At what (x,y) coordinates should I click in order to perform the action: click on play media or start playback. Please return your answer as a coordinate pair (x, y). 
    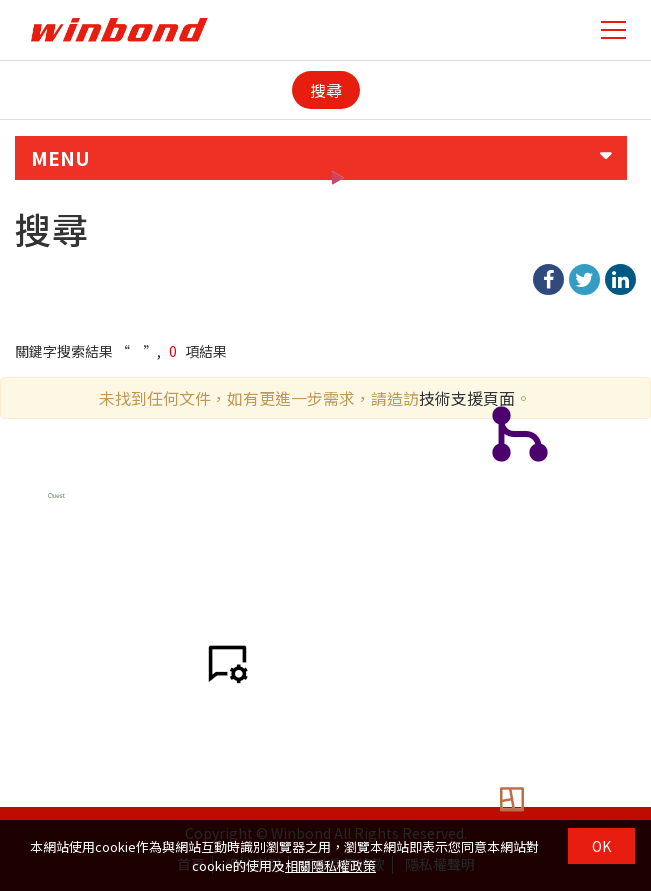
    Looking at the image, I should click on (337, 178).